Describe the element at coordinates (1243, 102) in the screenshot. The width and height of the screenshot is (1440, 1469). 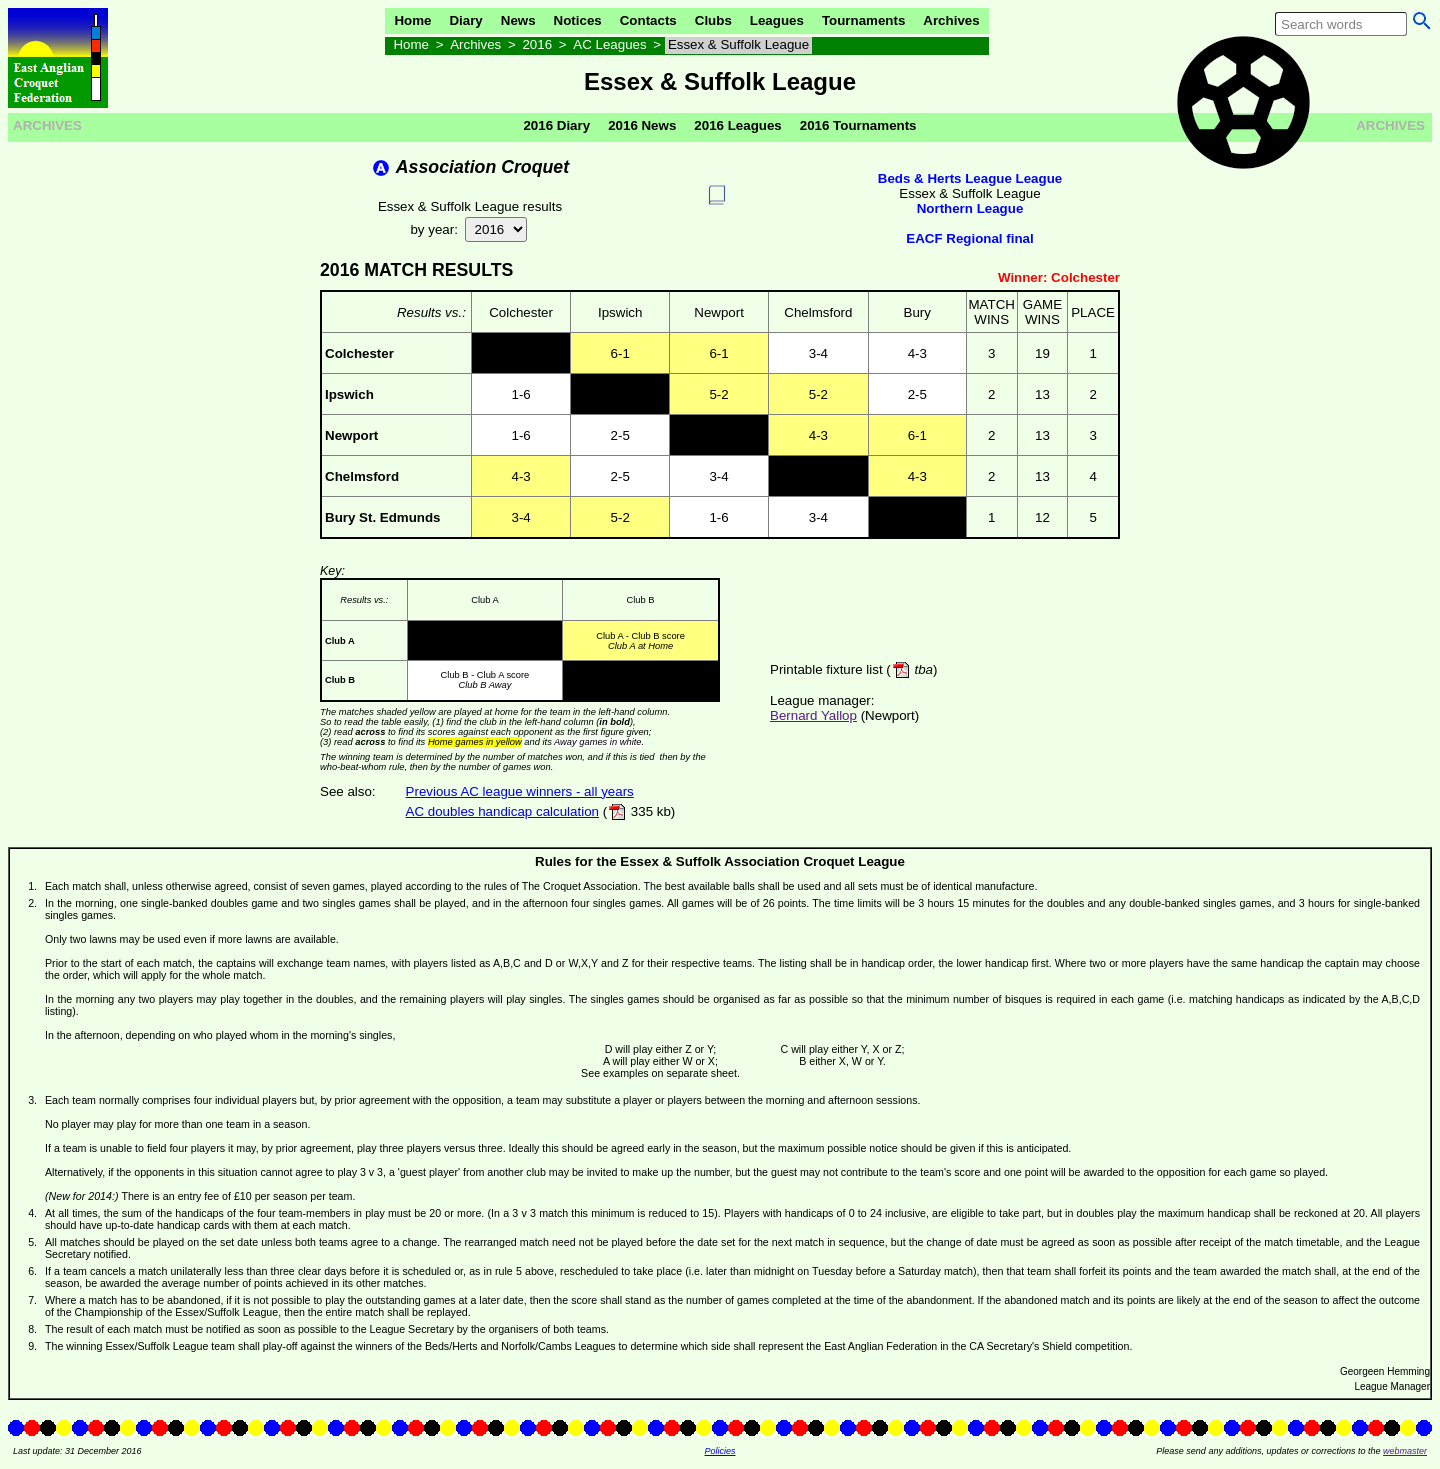
I see `access sports or soccer-related content` at that location.